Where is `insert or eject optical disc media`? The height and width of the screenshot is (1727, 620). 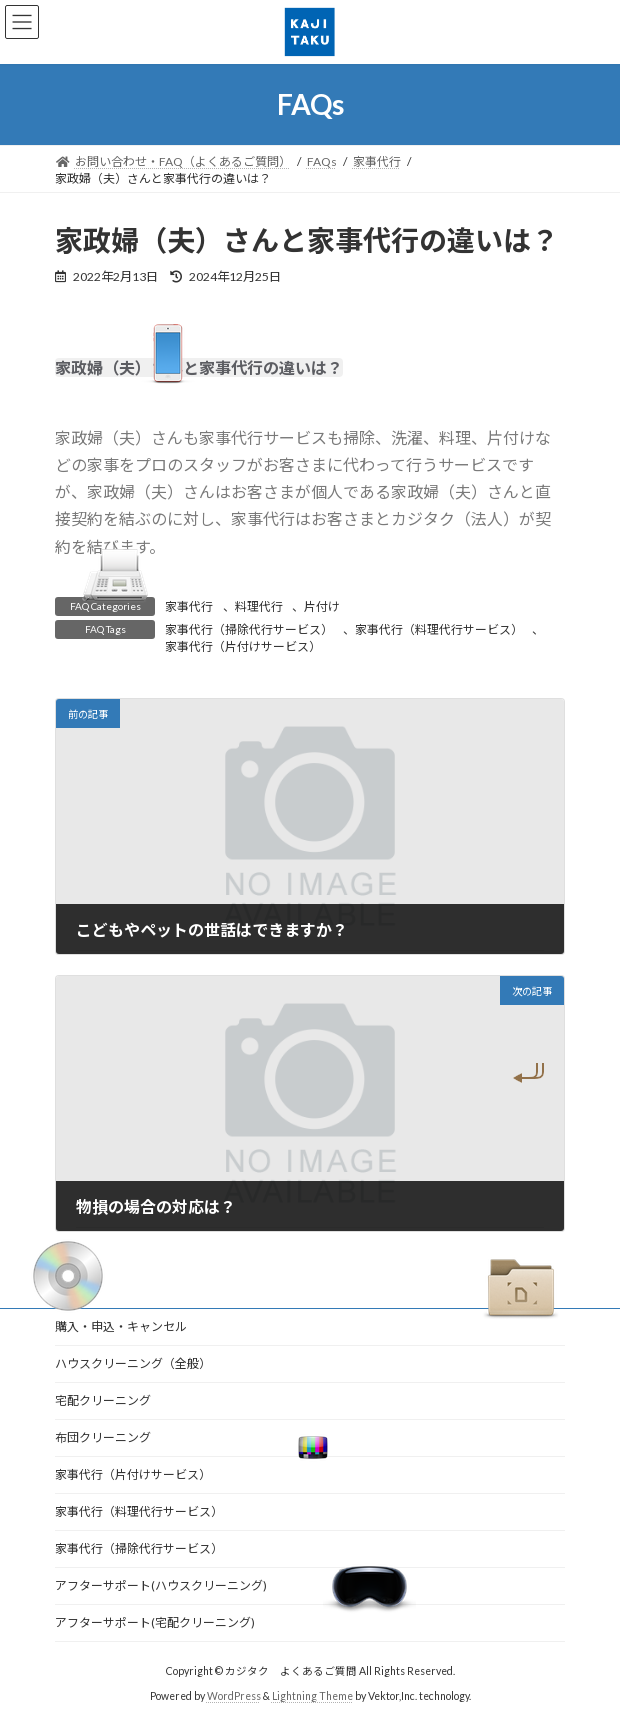 insert or eject optical disc media is located at coordinates (68, 1276).